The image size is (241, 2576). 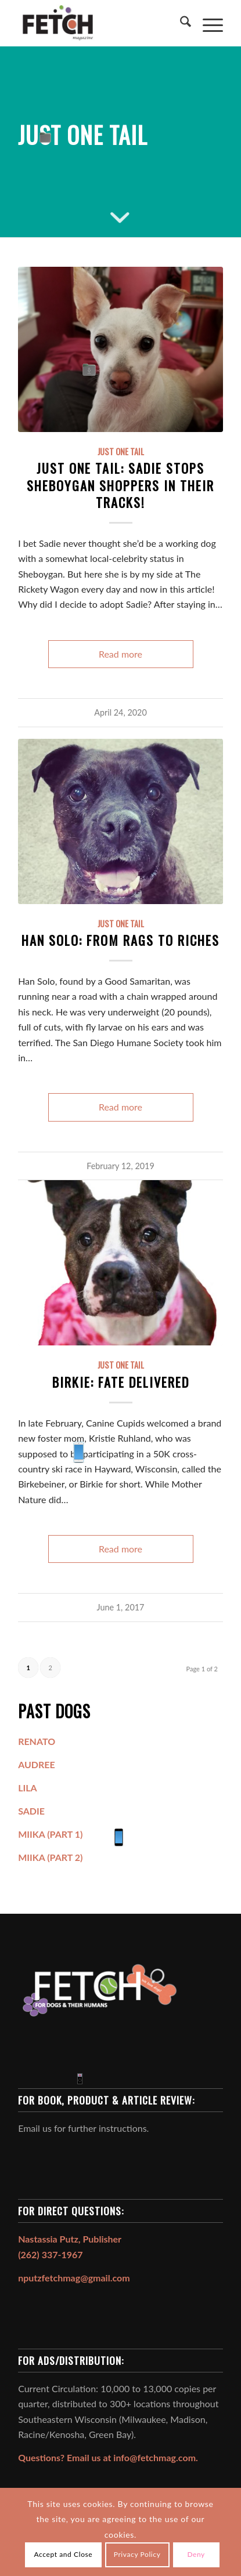 What do you see at coordinates (80, 2078) in the screenshot?
I see `indicates an unavailable or disconnected iPod device` at bounding box center [80, 2078].